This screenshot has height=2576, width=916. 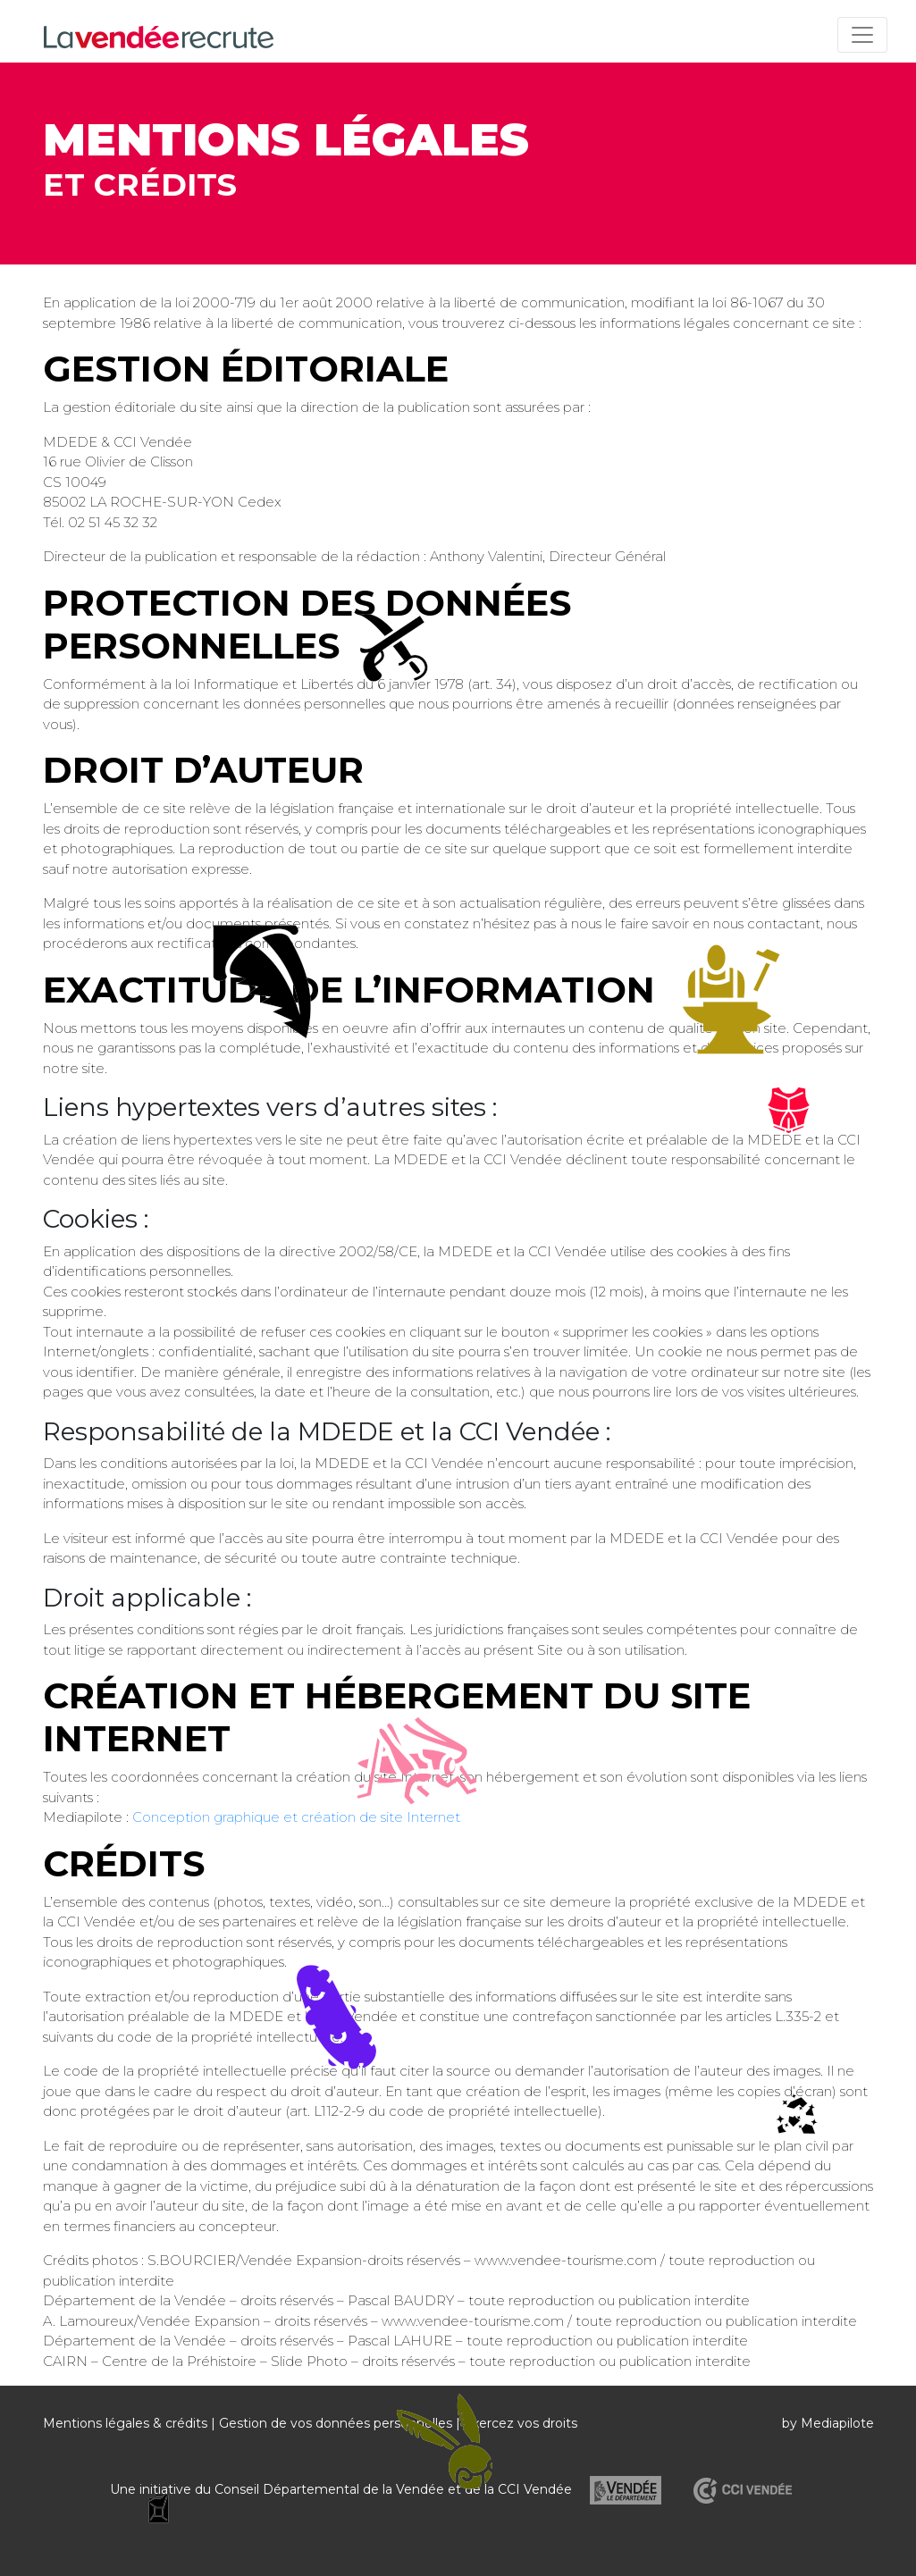 I want to click on fuel or gas container item in game inventory, so click(x=158, y=2507).